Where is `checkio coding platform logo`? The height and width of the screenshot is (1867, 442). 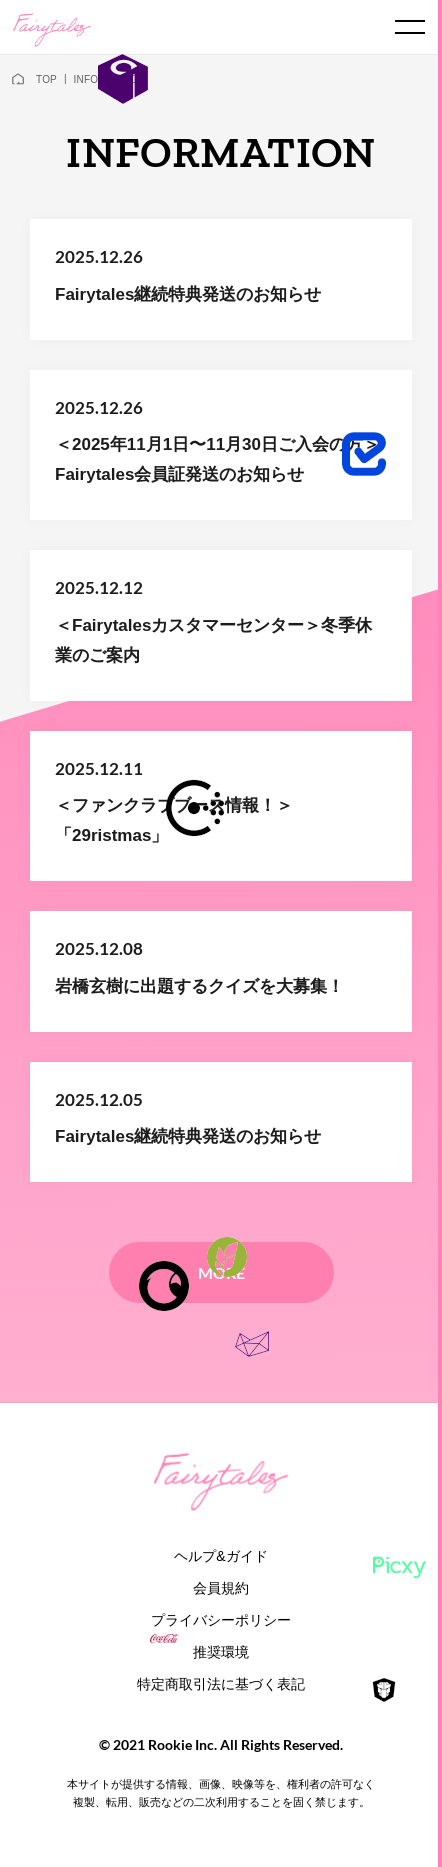
checkio coding platform logo is located at coordinates (252, 1344).